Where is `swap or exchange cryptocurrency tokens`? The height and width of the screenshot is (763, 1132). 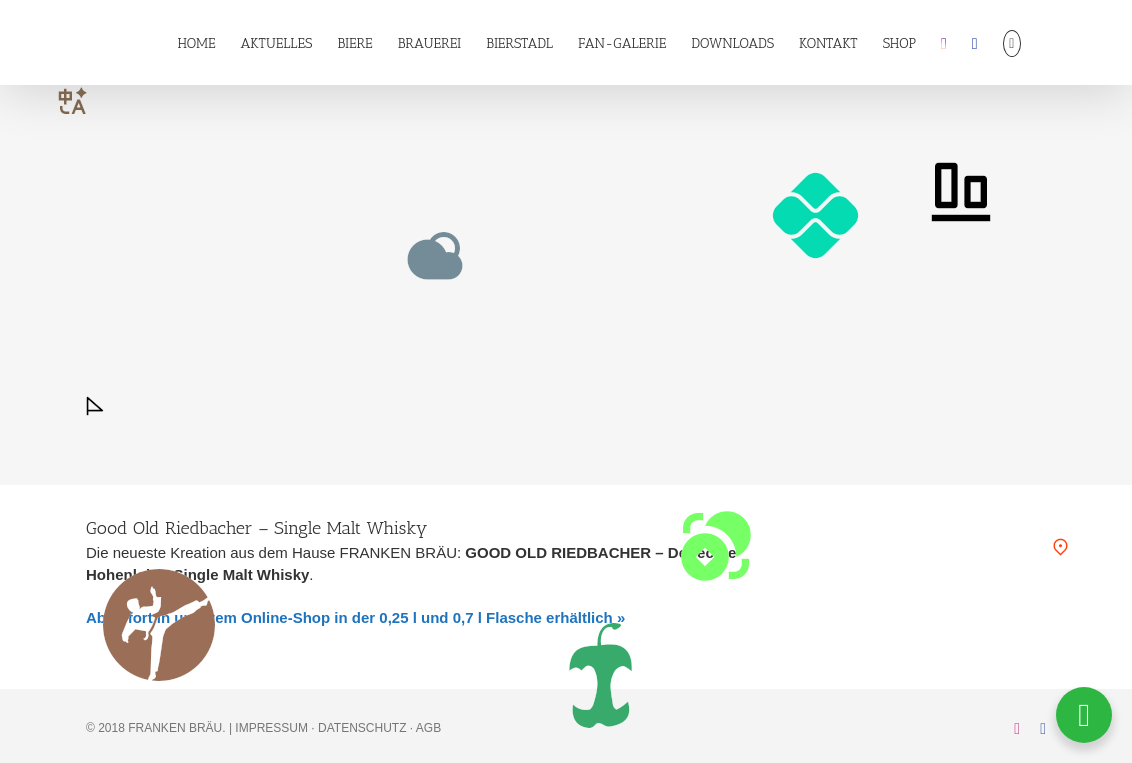
swap or exchange cryptocurrency tokens is located at coordinates (716, 546).